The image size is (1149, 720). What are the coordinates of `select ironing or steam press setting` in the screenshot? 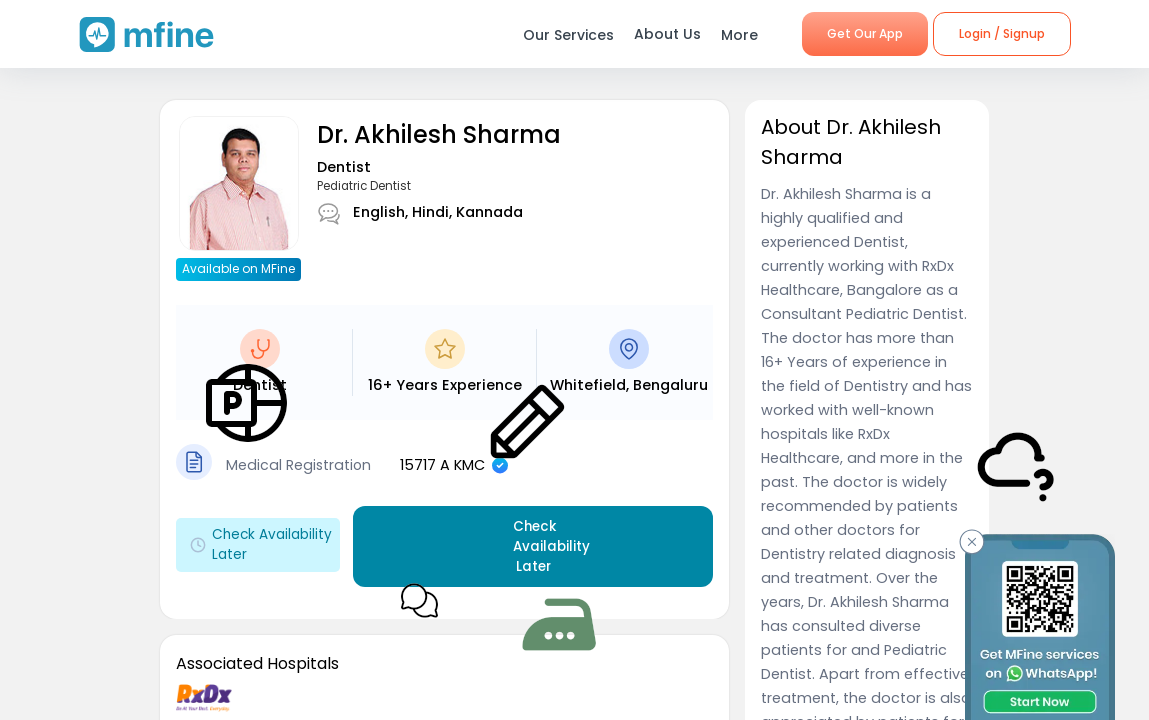 It's located at (559, 624).